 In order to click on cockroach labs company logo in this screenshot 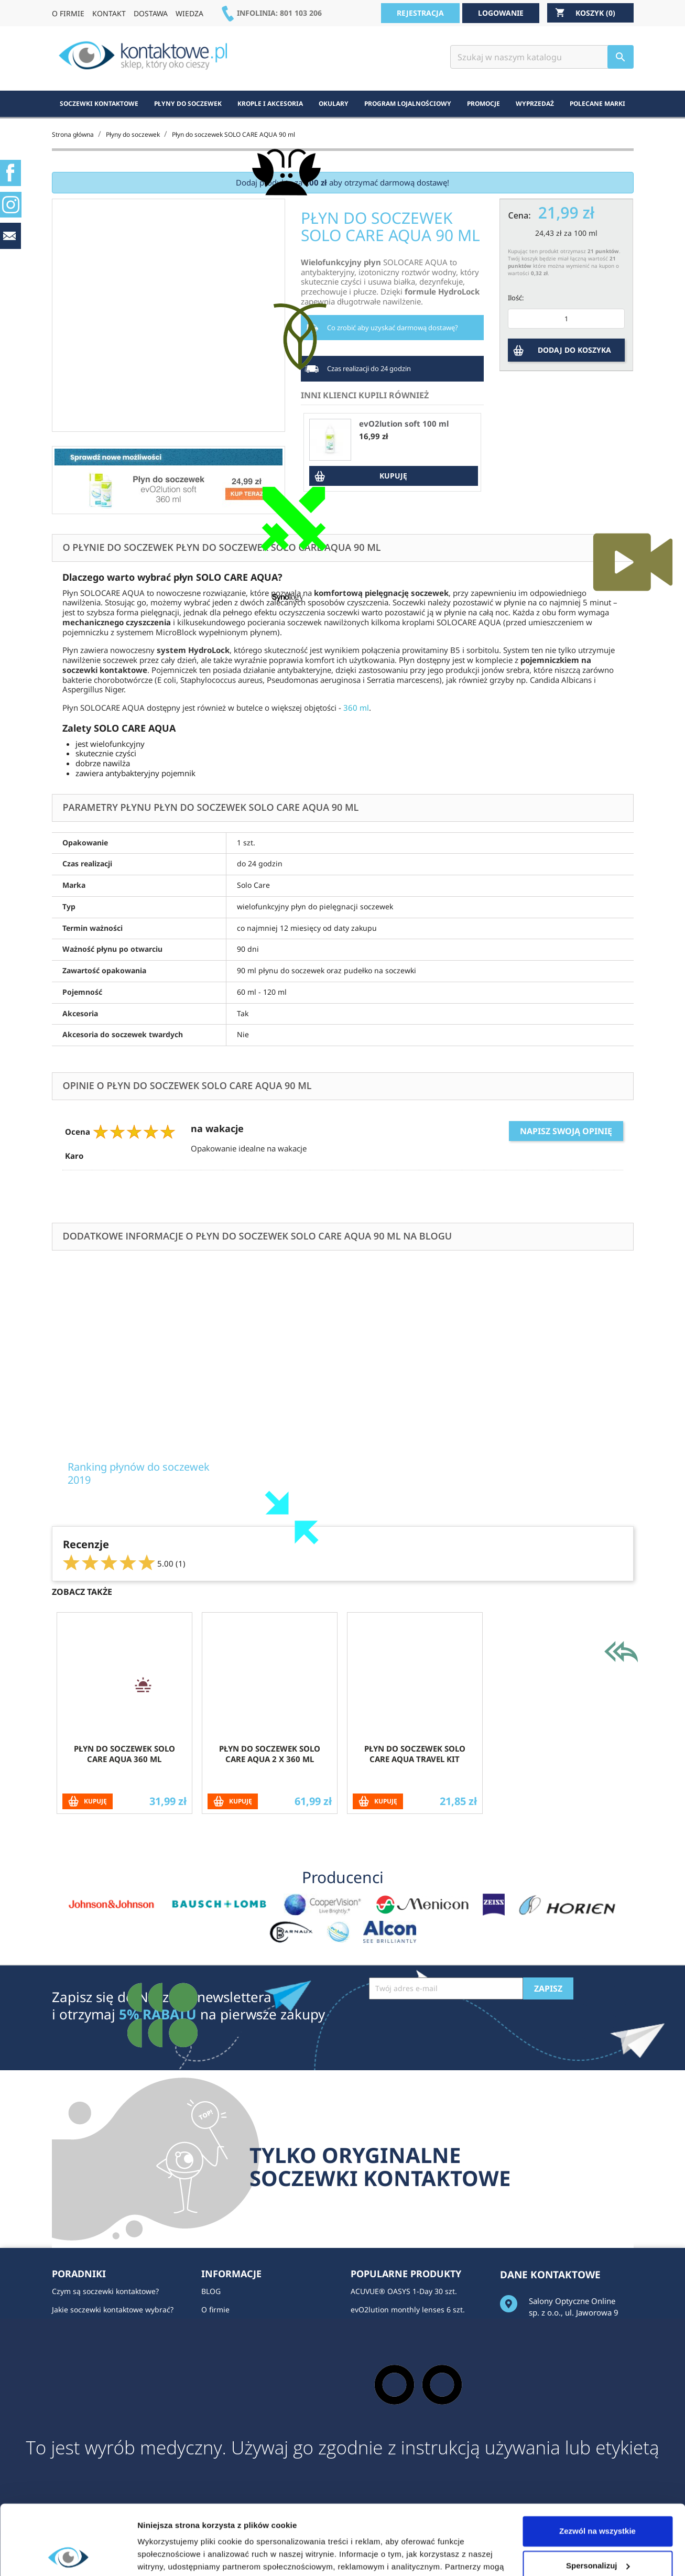, I will do `click(300, 336)`.